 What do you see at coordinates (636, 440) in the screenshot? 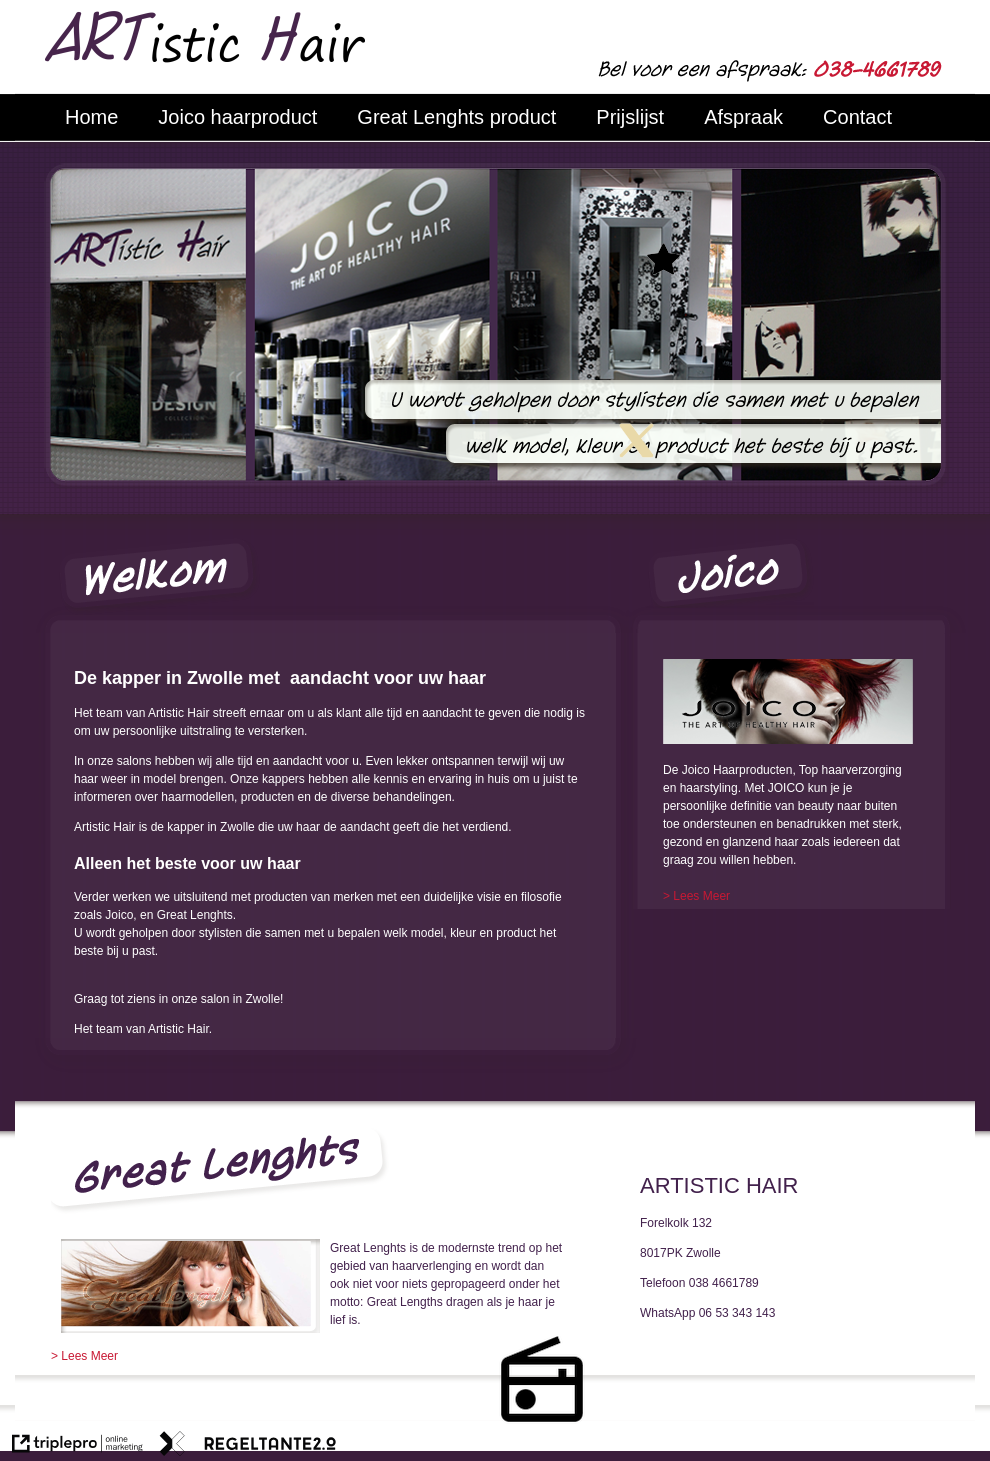
I see `share to X (formerly Twitter)` at bounding box center [636, 440].